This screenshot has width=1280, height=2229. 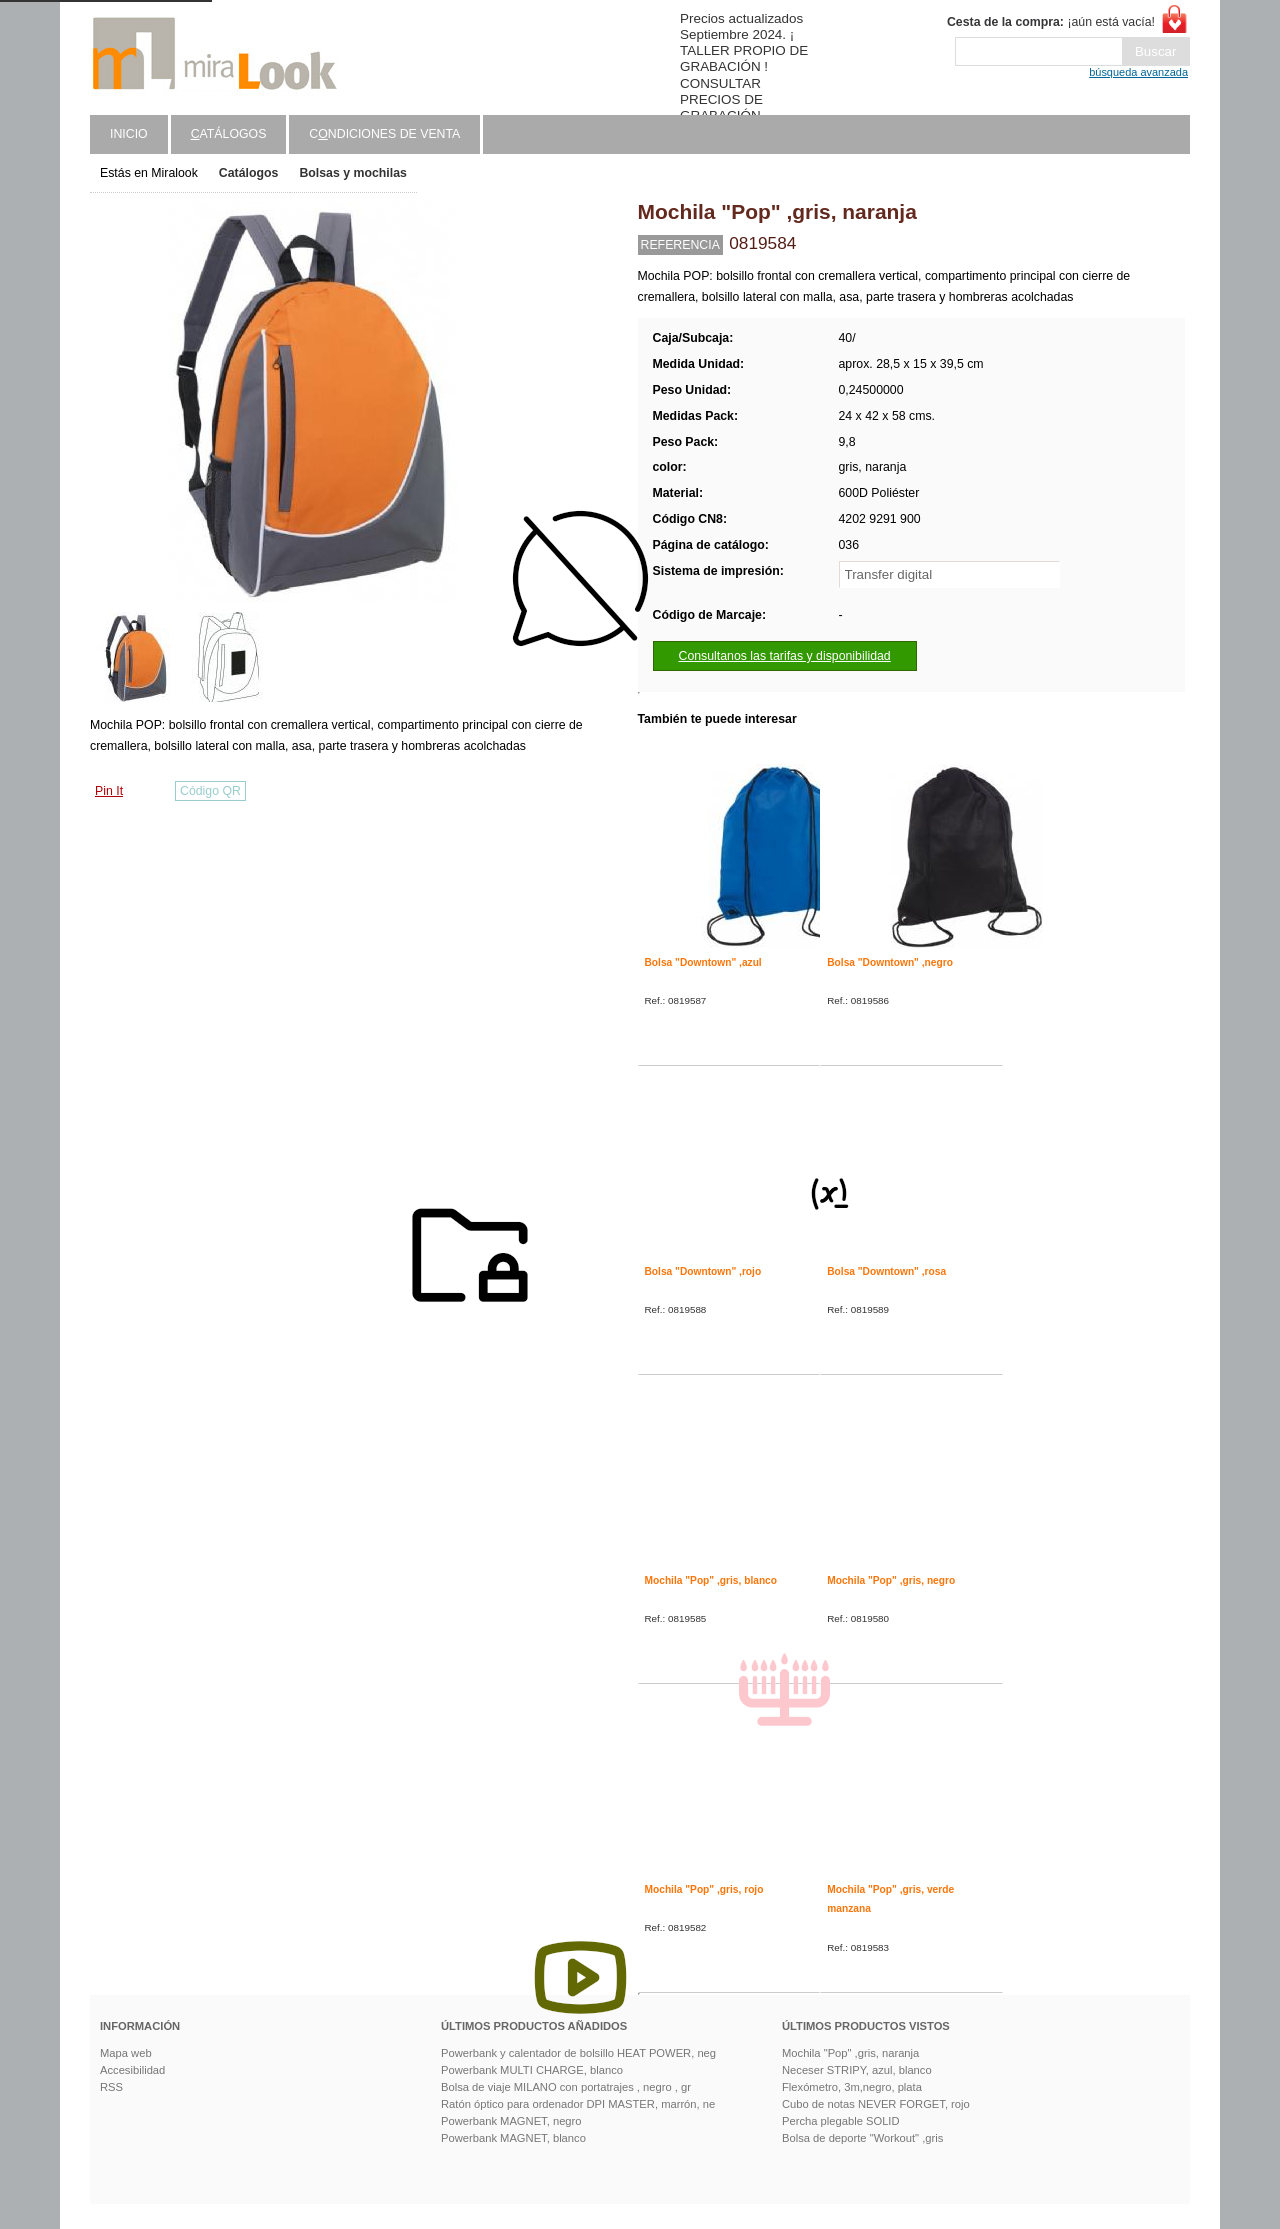 I want to click on access a password-protected folder, so click(x=470, y=1253).